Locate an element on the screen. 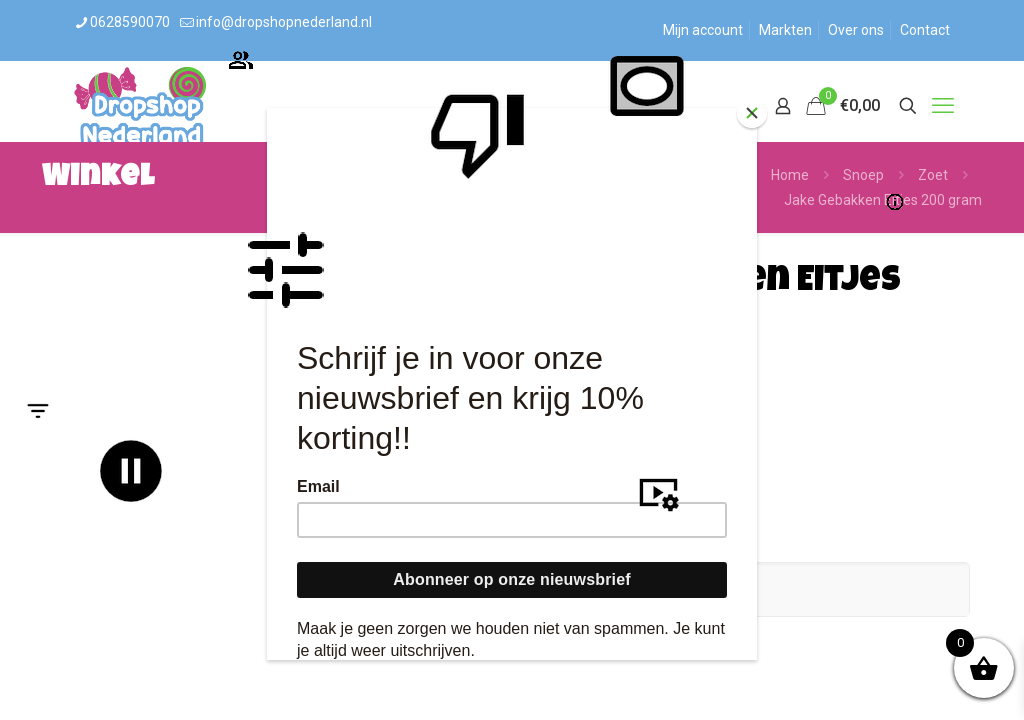 Image resolution: width=1024 pixels, height=720 pixels. adjust settings or preferences is located at coordinates (286, 270).